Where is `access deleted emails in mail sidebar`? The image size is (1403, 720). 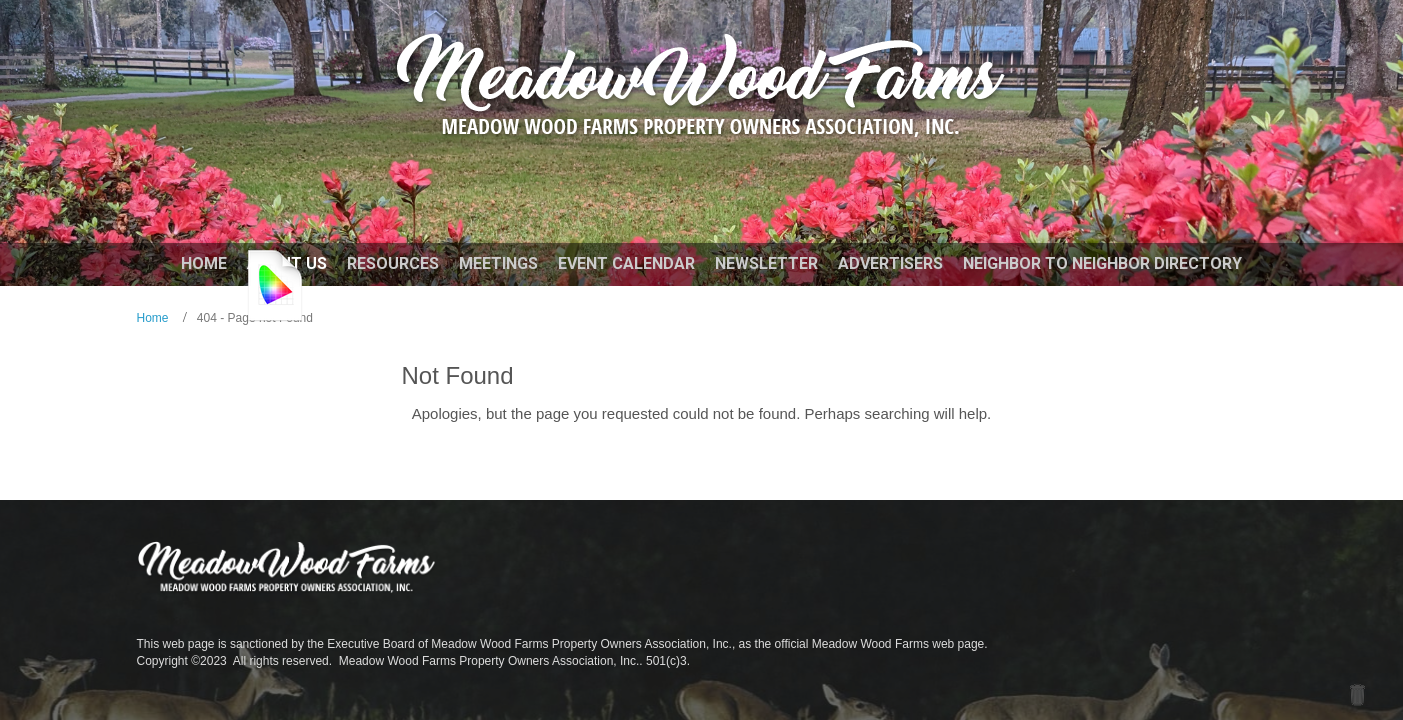 access deleted emails in mail sidebar is located at coordinates (1357, 694).